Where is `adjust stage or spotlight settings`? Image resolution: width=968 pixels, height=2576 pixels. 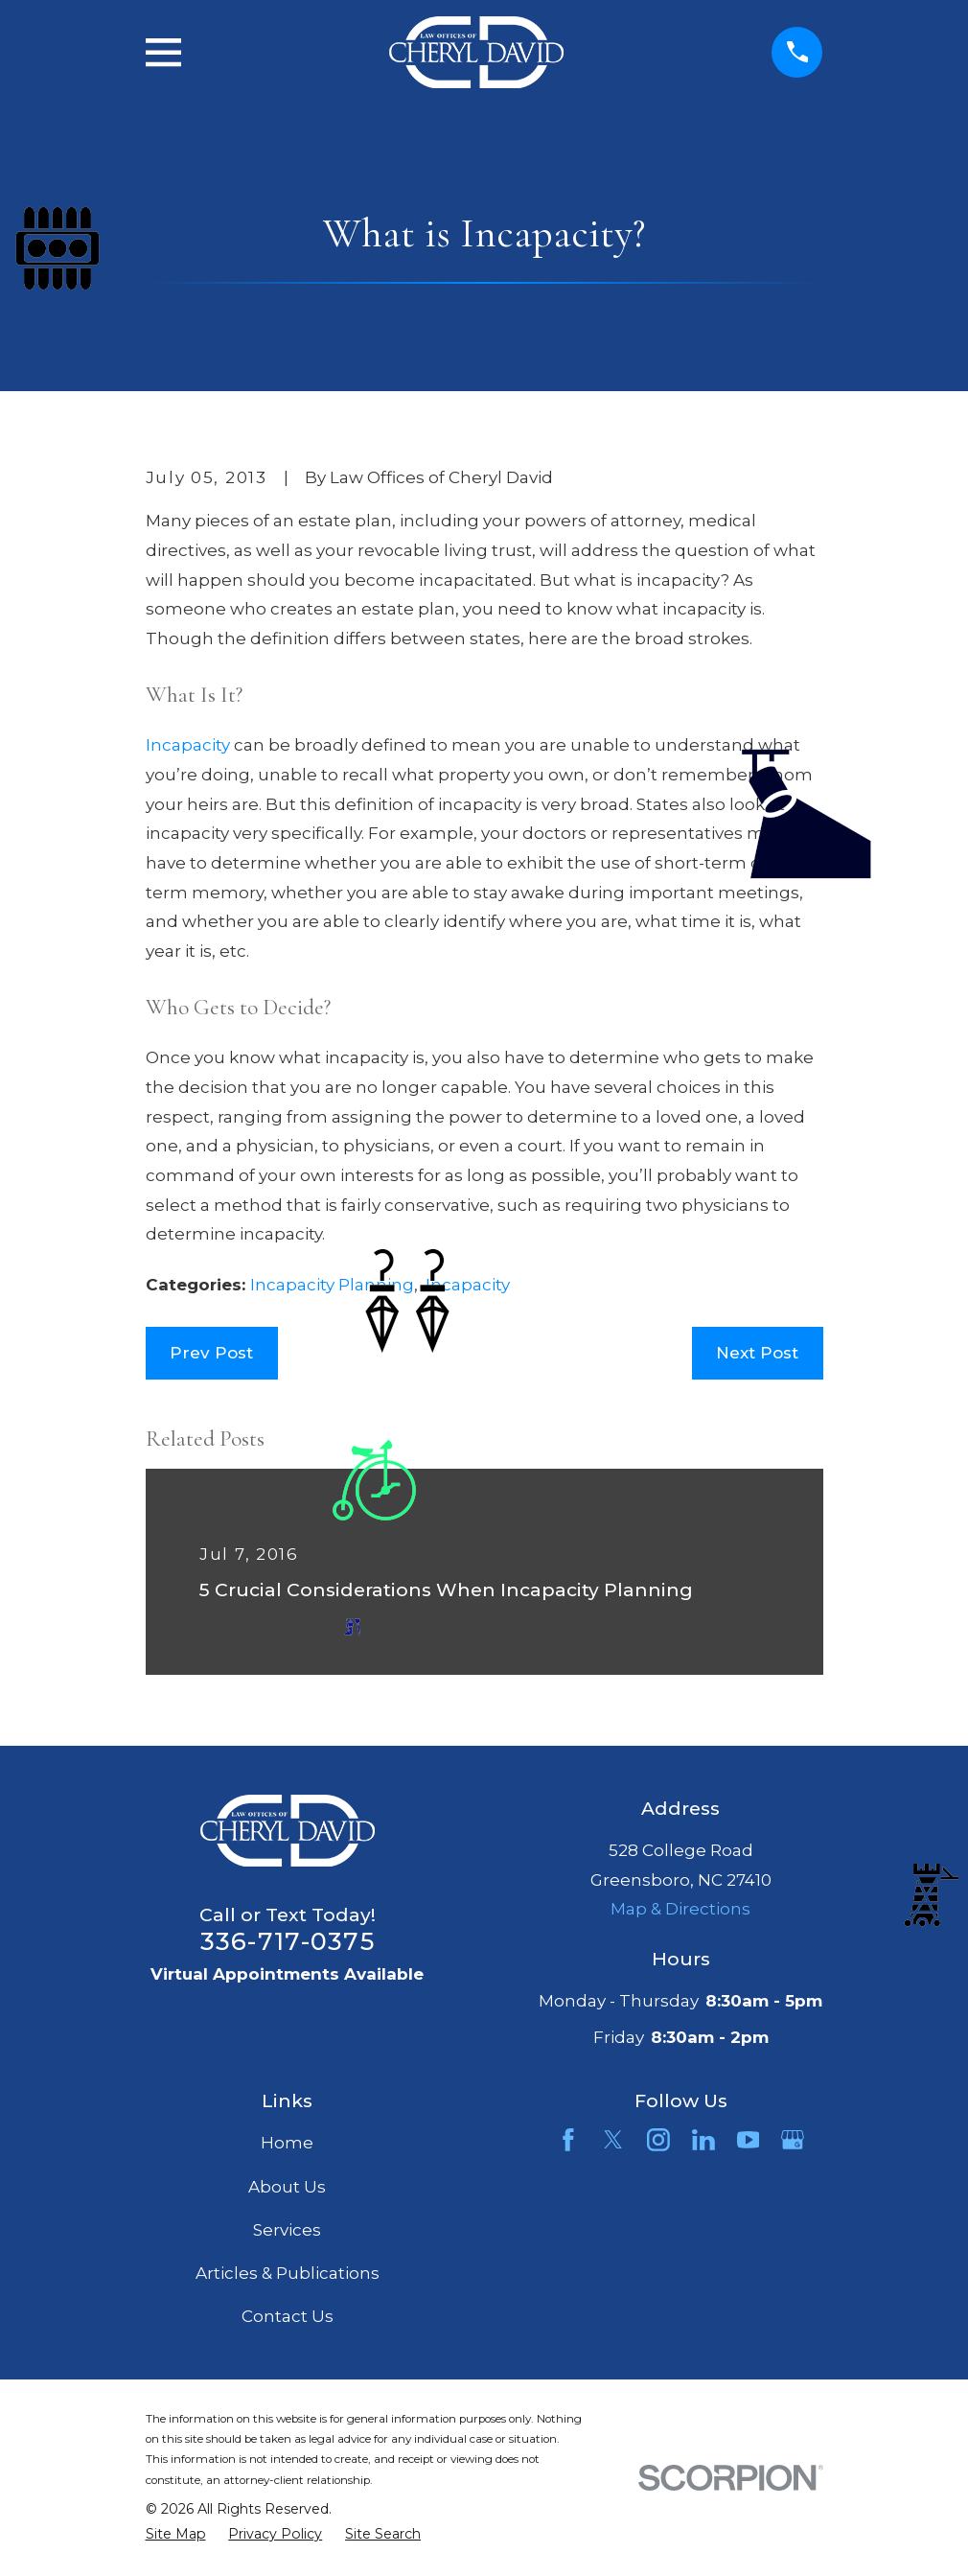
adjust stage or spotlight settings is located at coordinates (806, 814).